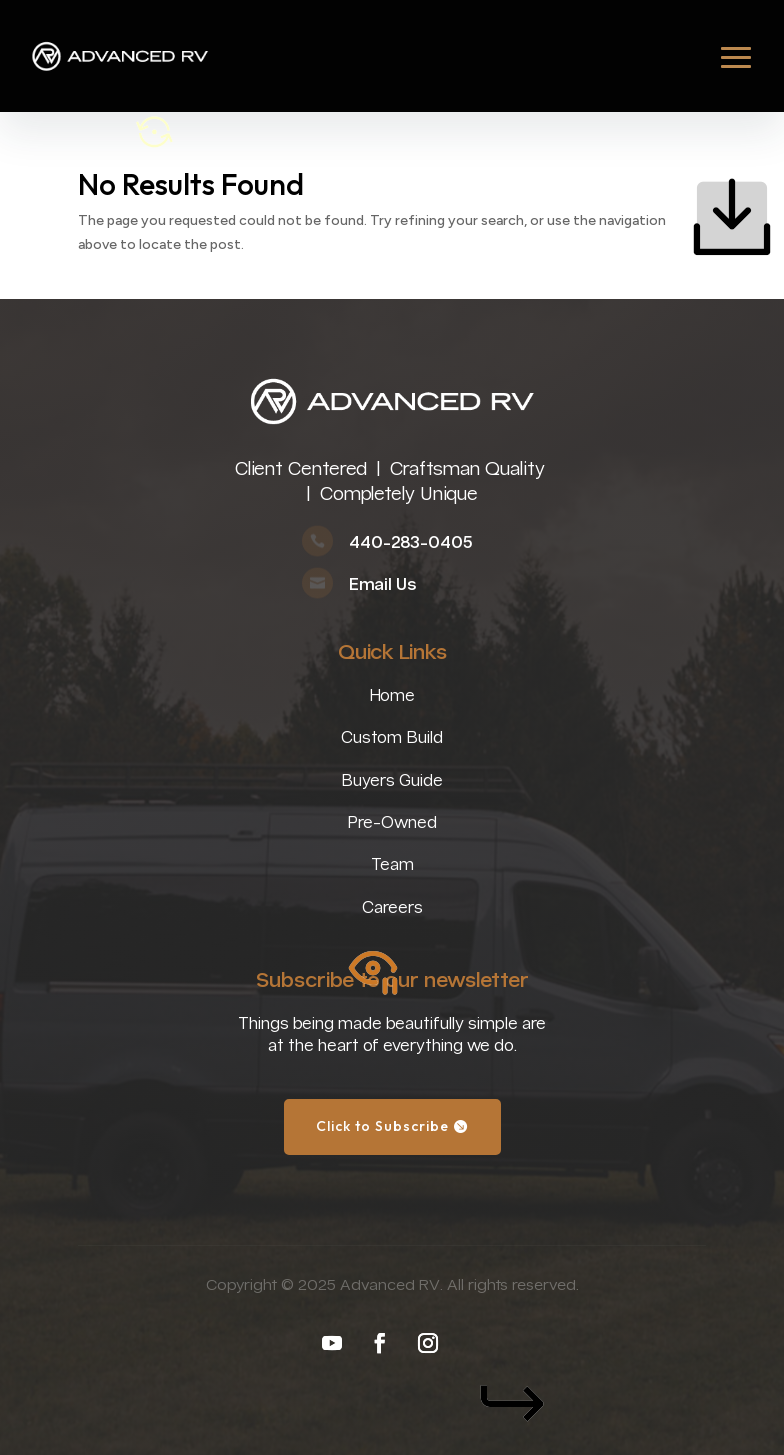  Describe the element at coordinates (512, 1404) in the screenshot. I see `indent selected text or code` at that location.